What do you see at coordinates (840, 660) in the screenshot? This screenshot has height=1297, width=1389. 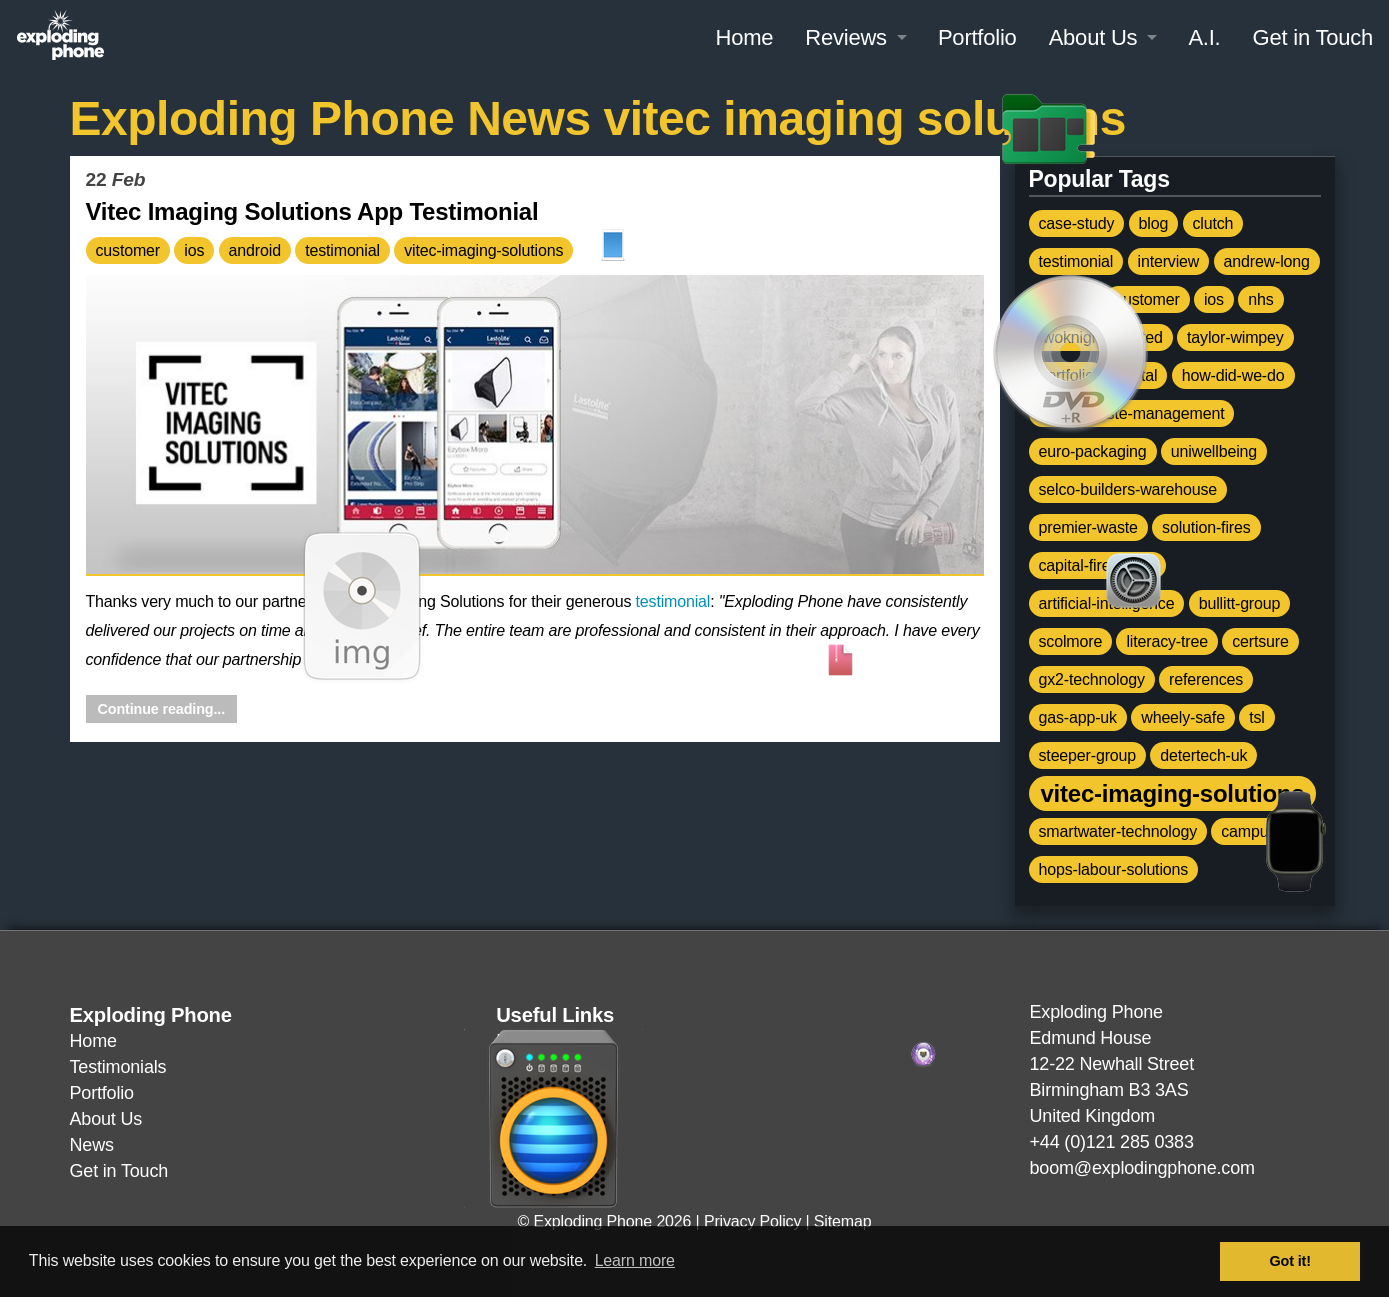 I see `compressed tar archive file` at bounding box center [840, 660].